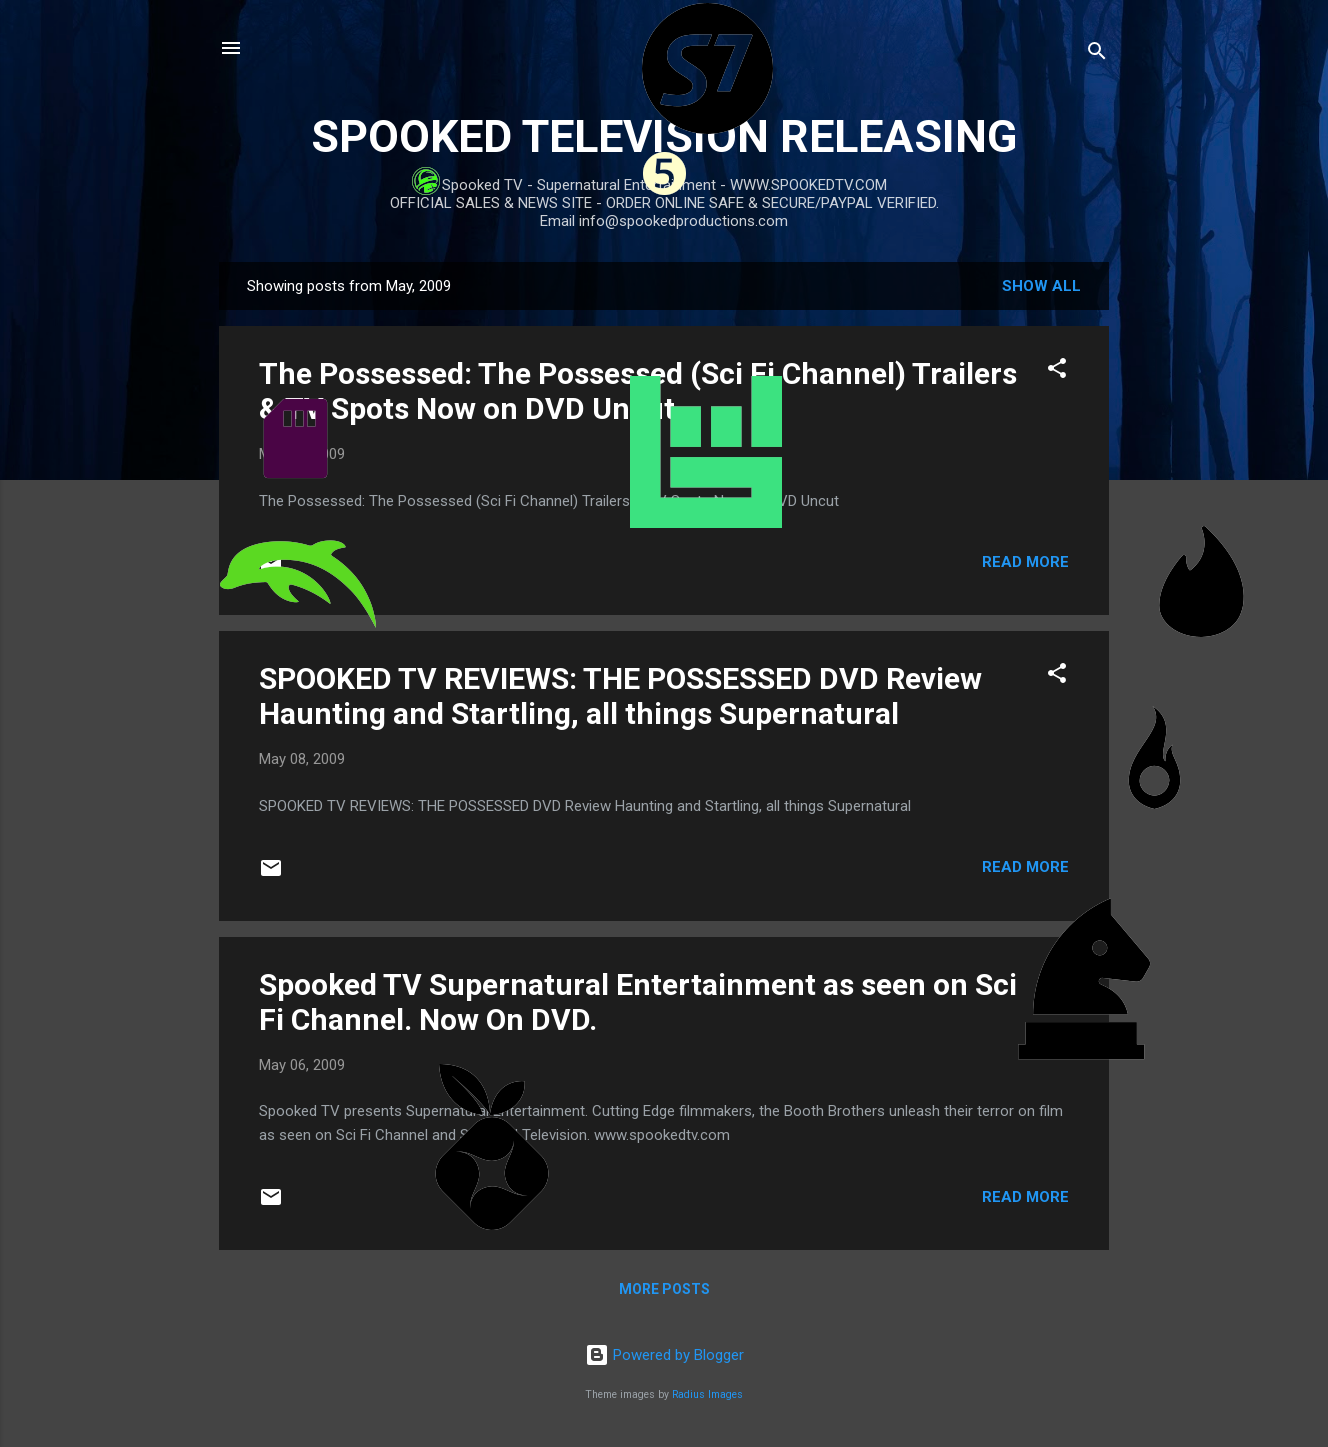 This screenshot has width=1328, height=1447. Describe the element at coordinates (1085, 985) in the screenshot. I see `play chess game` at that location.